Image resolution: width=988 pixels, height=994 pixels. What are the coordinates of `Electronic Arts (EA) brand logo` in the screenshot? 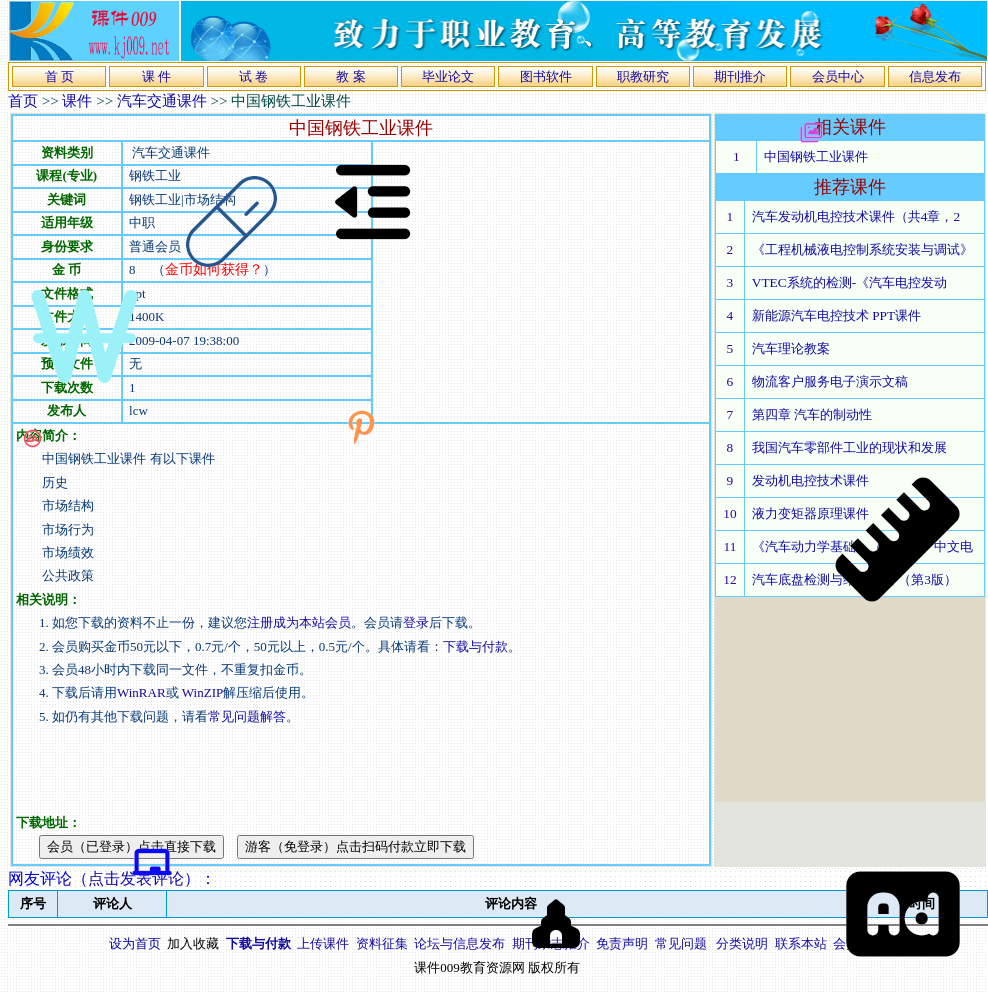 It's located at (32, 438).